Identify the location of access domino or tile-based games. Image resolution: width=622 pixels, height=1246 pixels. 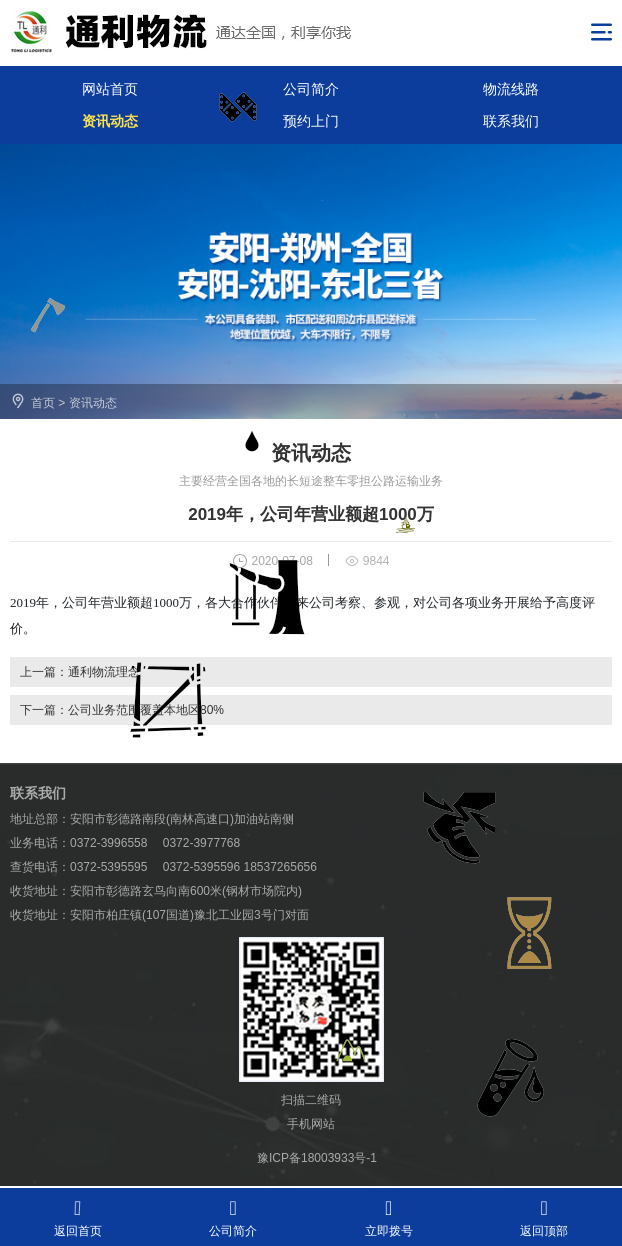
(238, 107).